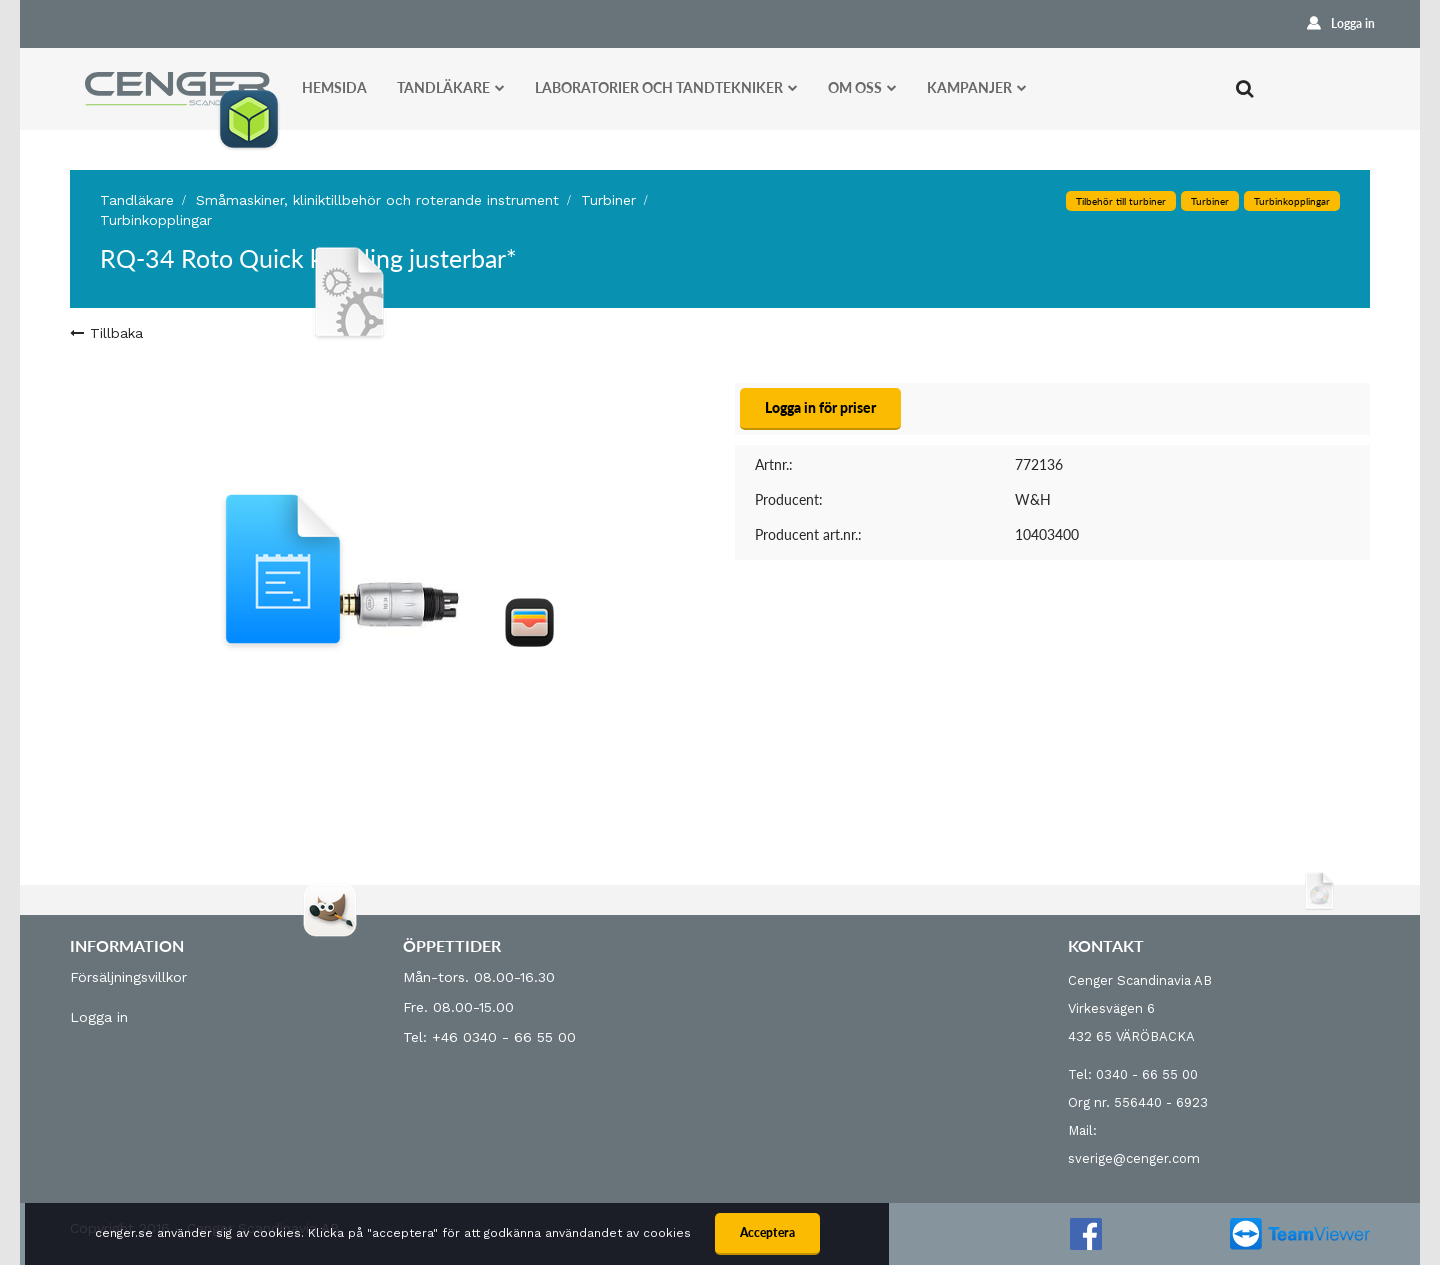 This screenshot has height=1265, width=1440. I want to click on open balenaEtcher to flash OS images to drives, so click(249, 119).